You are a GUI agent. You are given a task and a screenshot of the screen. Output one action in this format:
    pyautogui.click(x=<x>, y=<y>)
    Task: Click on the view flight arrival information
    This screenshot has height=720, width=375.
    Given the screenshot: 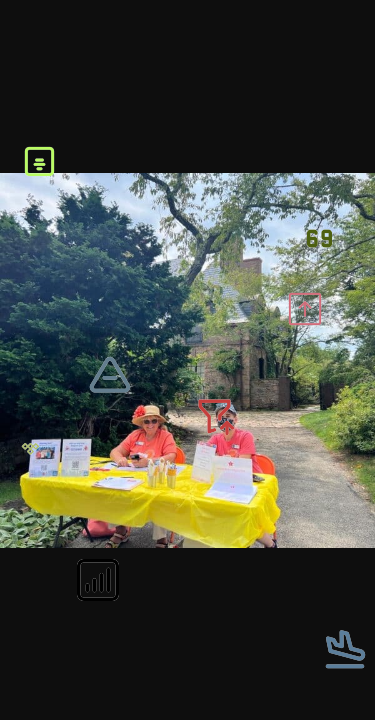 What is the action you would take?
    pyautogui.click(x=345, y=649)
    